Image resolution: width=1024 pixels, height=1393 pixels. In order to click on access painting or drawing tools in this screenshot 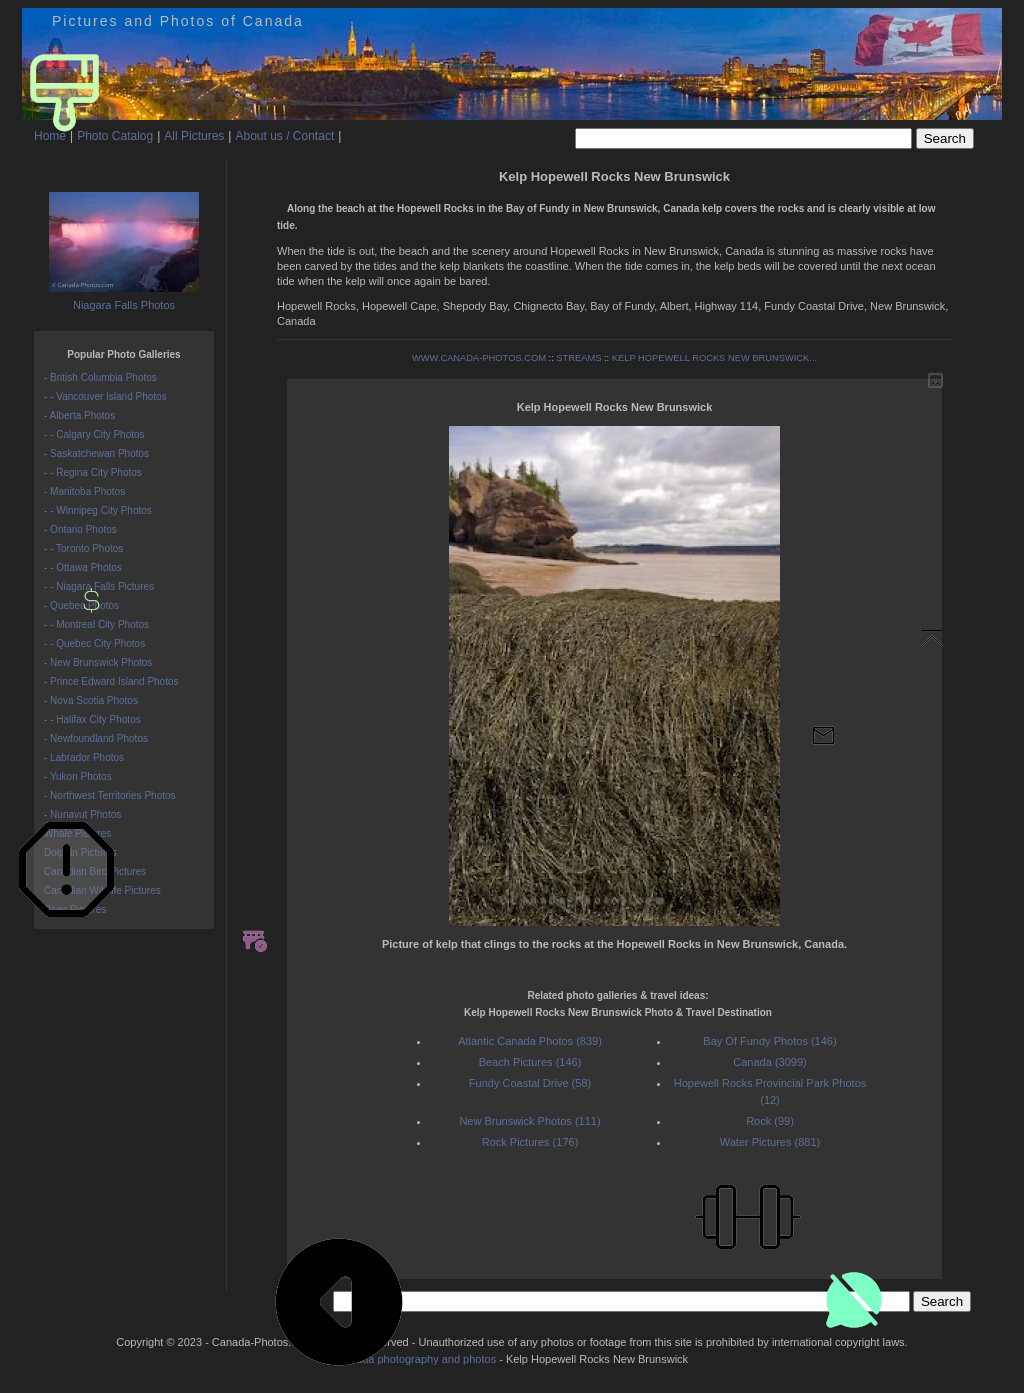, I will do `click(64, 91)`.